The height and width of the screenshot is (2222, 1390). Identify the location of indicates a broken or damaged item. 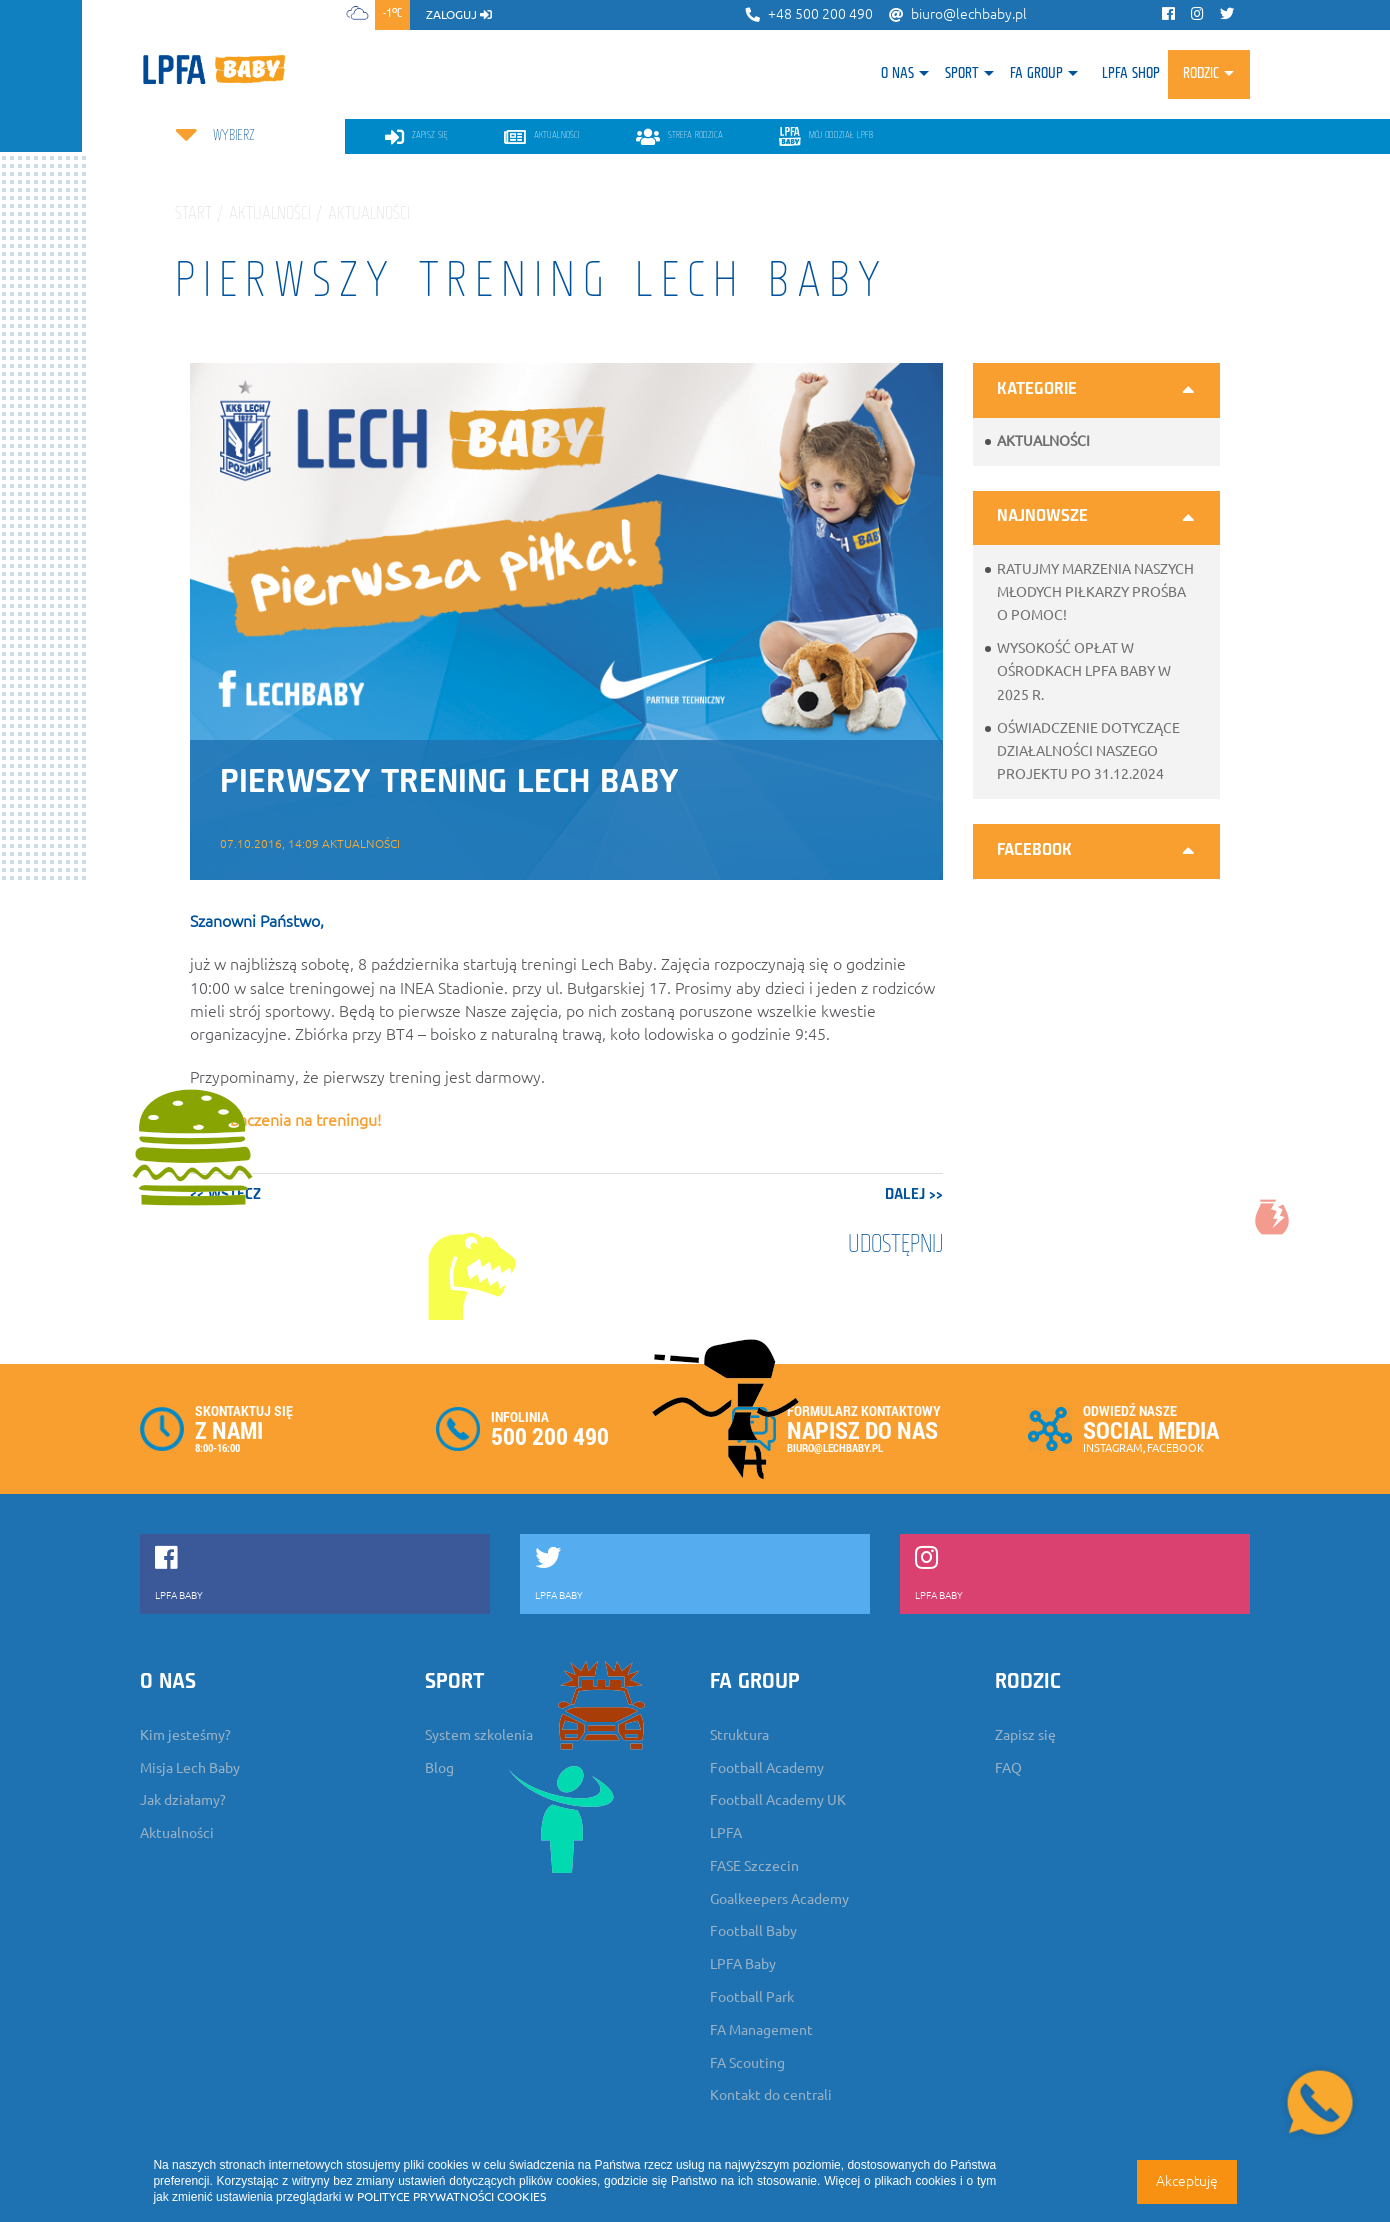
(1272, 1217).